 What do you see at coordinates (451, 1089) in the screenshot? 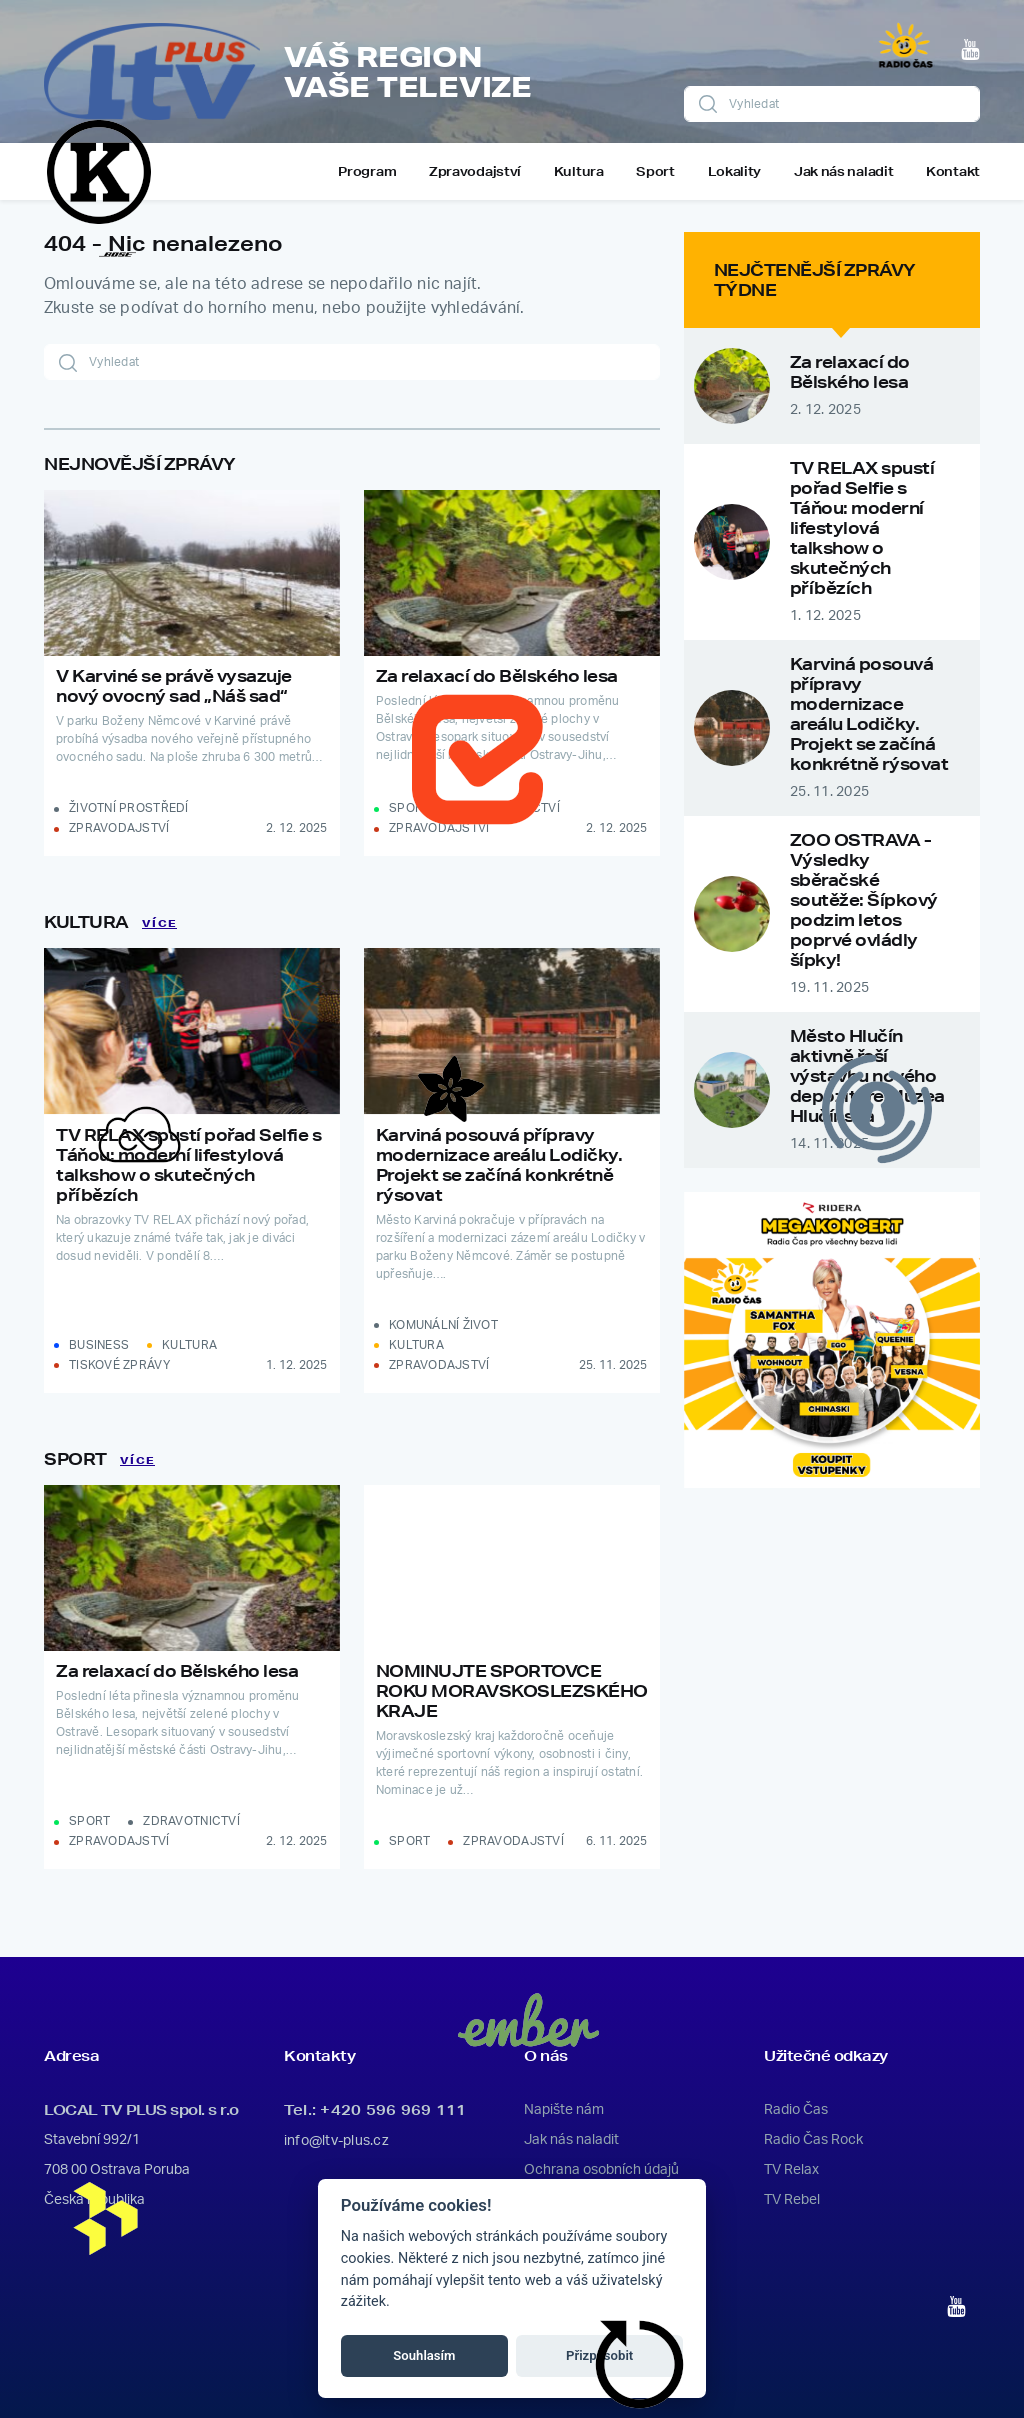
I see `visit the Adafruit website or store` at bounding box center [451, 1089].